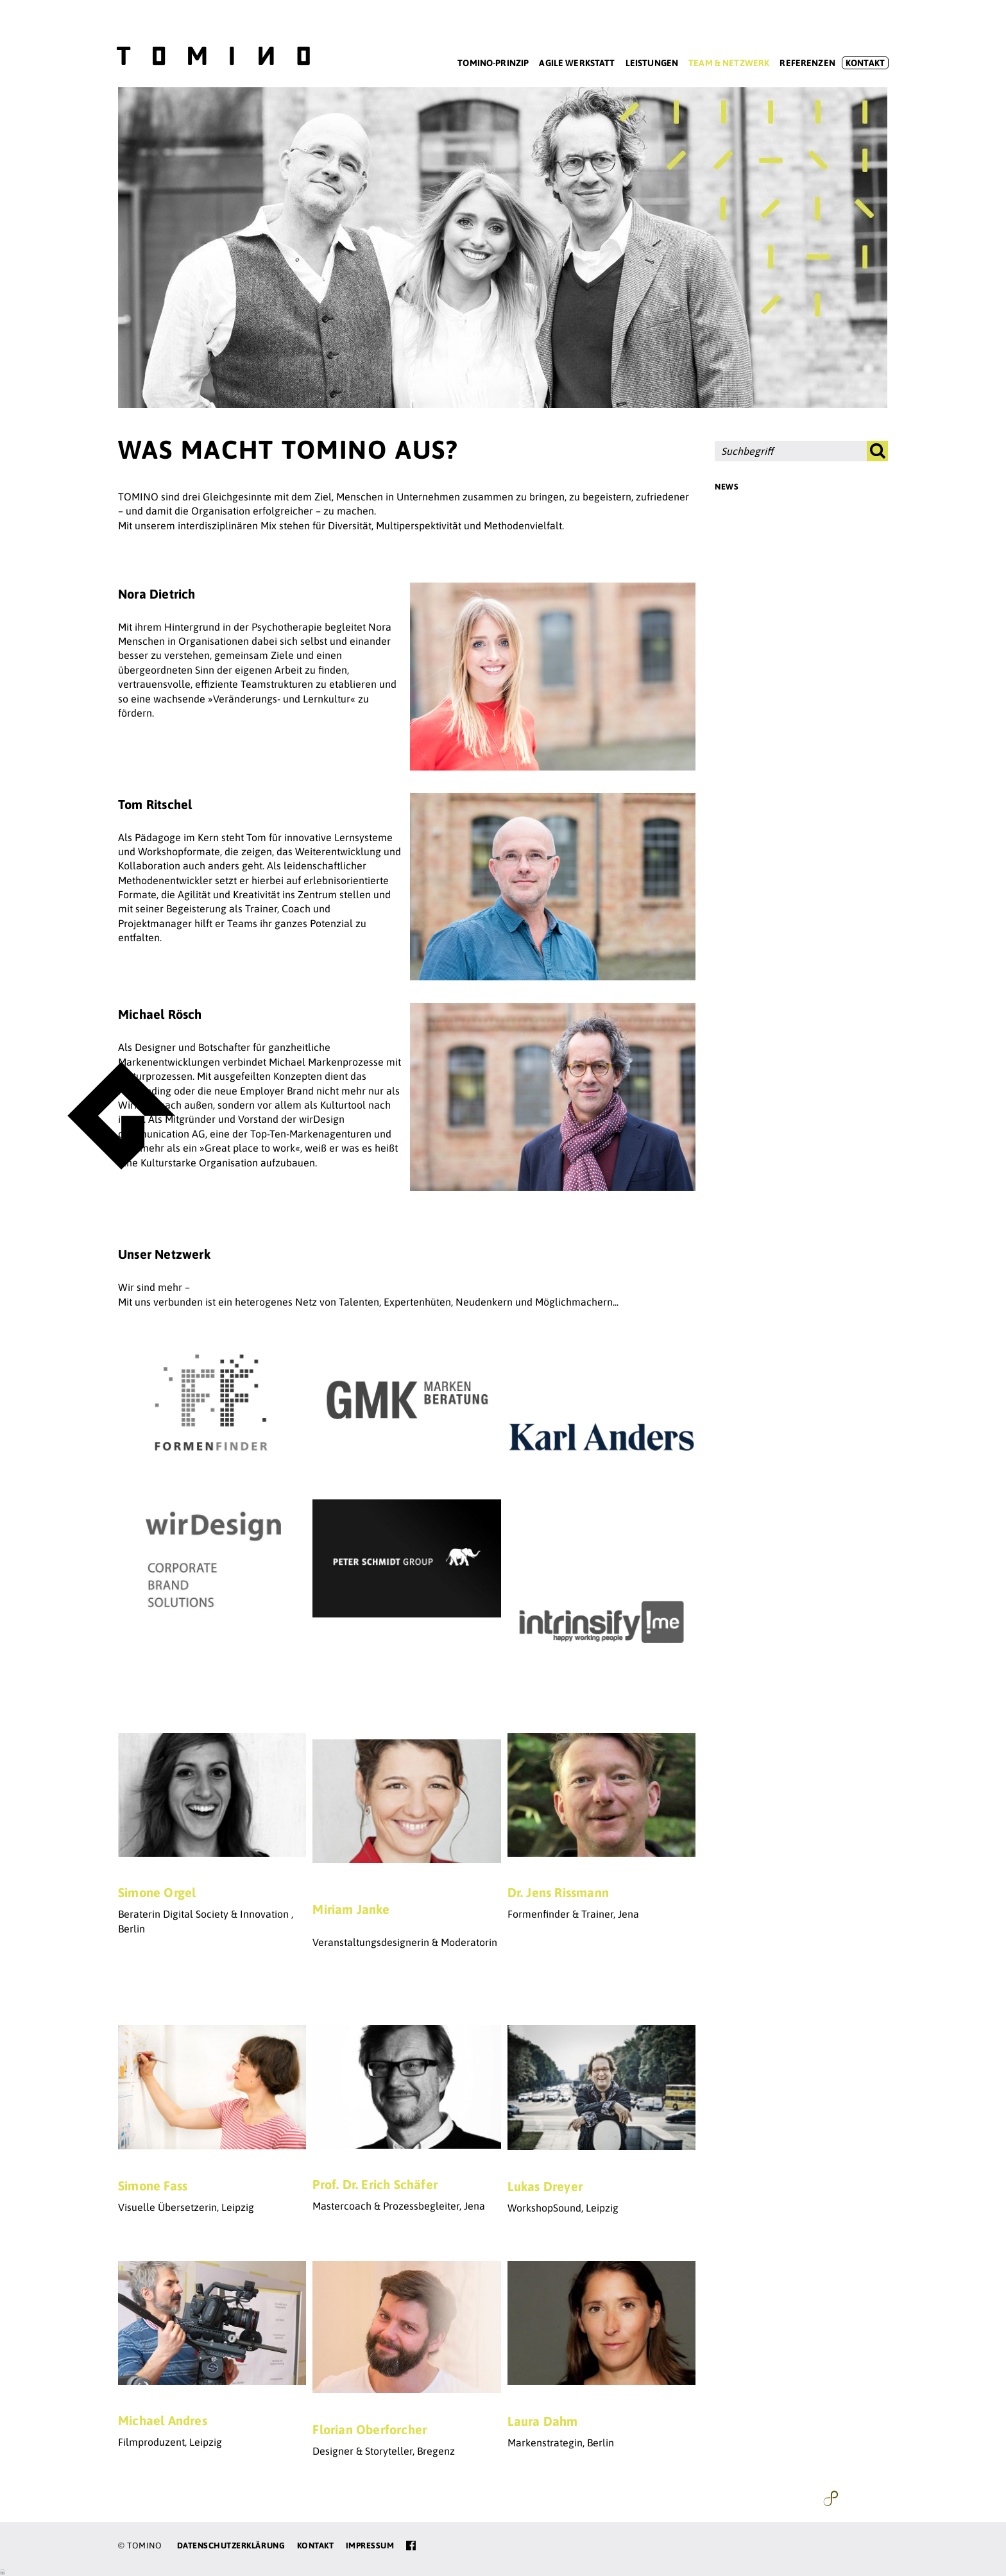 Image resolution: width=1006 pixels, height=2576 pixels. What do you see at coordinates (121, 1116) in the screenshot?
I see `open GameMaker game development software` at bounding box center [121, 1116].